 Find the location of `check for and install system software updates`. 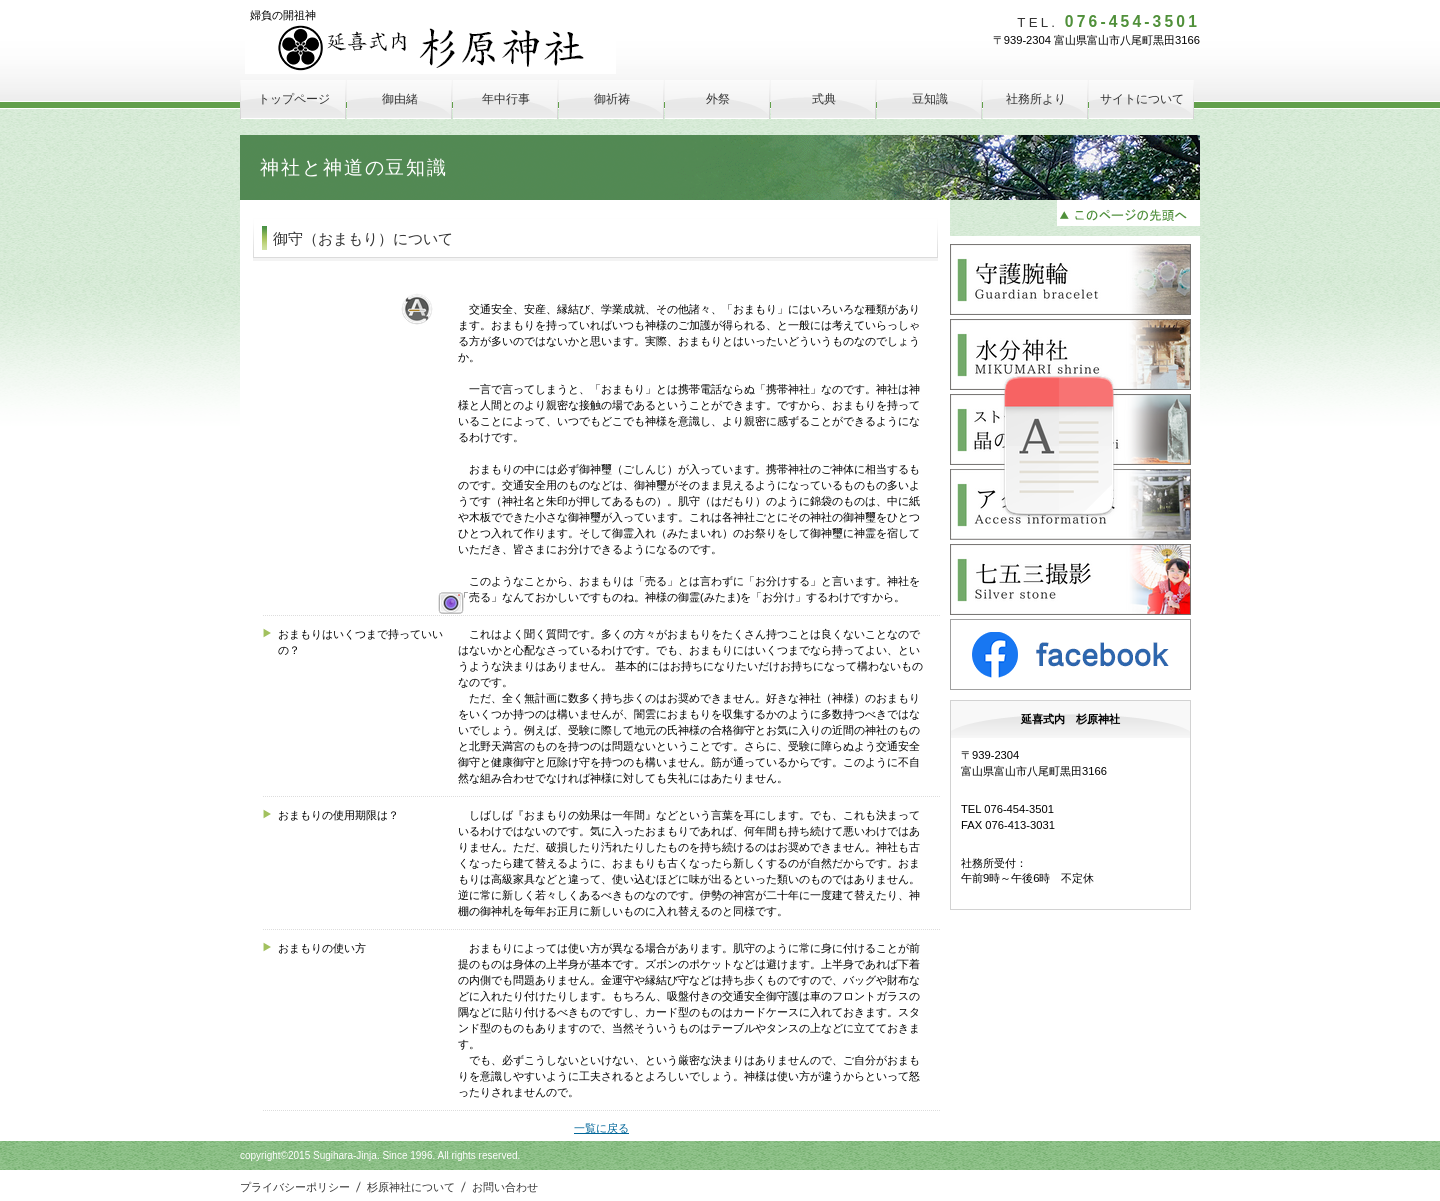

check for and install system software updates is located at coordinates (417, 309).